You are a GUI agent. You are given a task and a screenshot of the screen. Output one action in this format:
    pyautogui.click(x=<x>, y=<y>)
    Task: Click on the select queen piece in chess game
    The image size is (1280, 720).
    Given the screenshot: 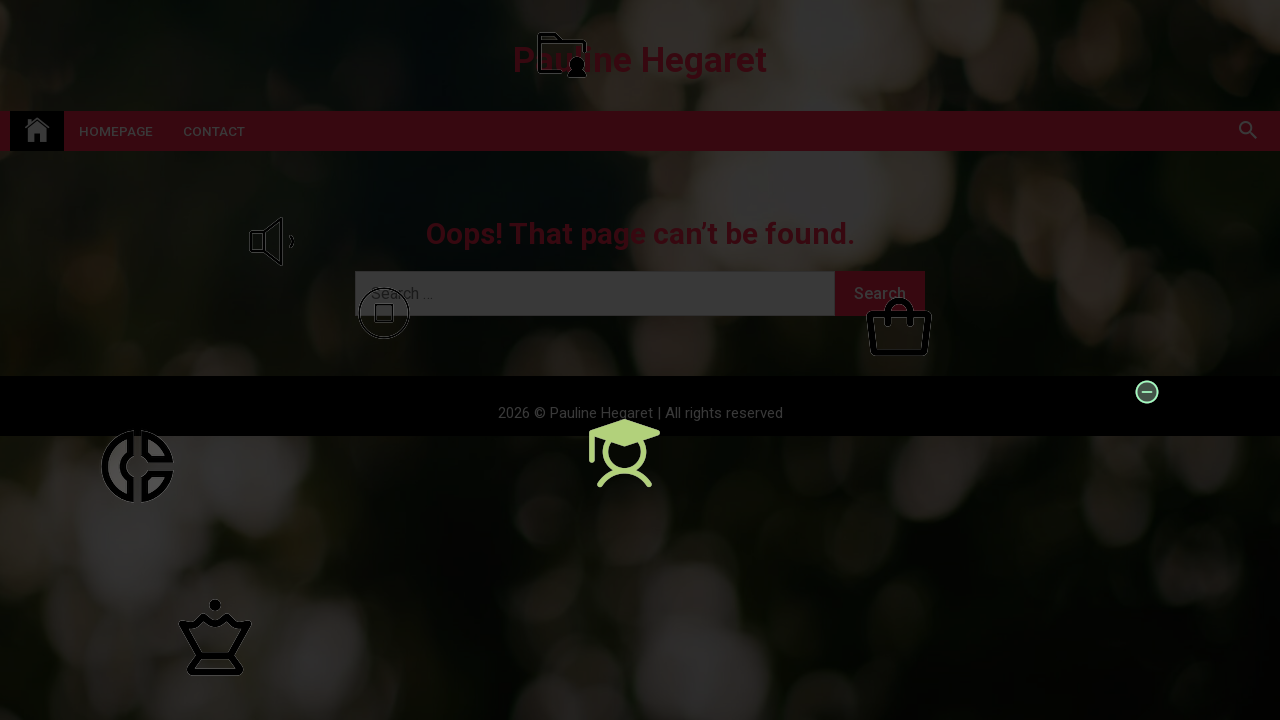 What is the action you would take?
    pyautogui.click(x=215, y=638)
    